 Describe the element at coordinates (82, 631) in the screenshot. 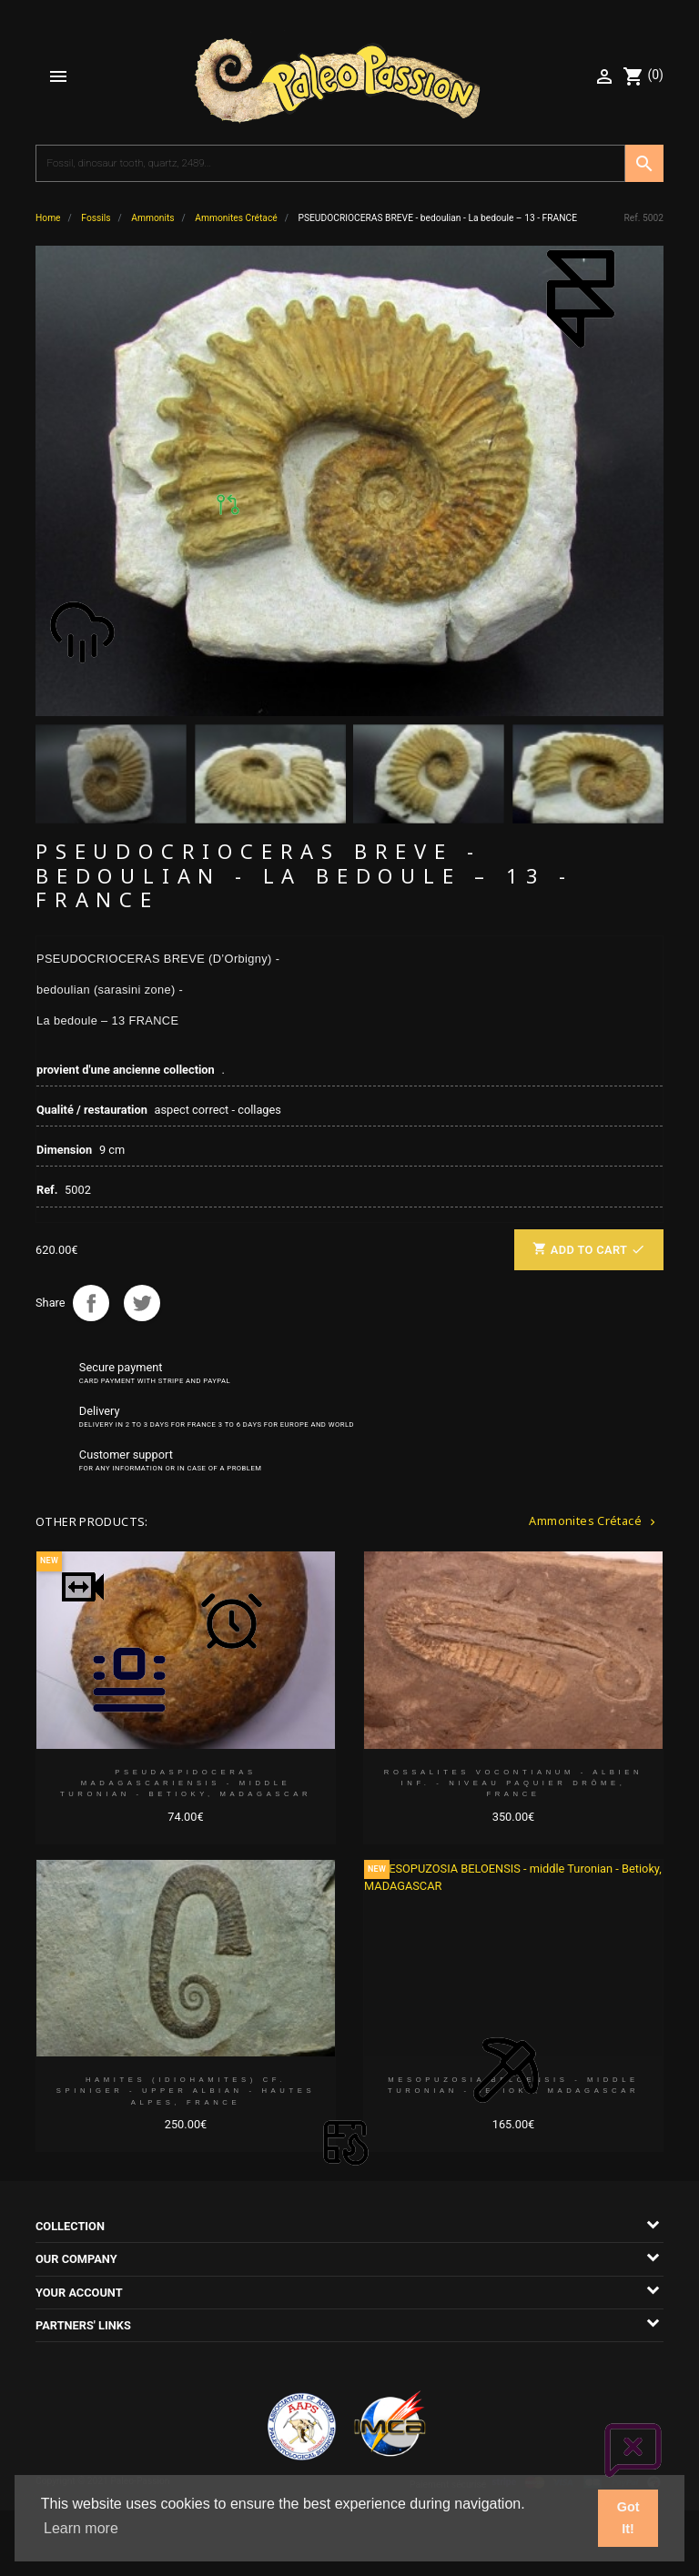

I see `indicates rainy weather conditions` at that location.